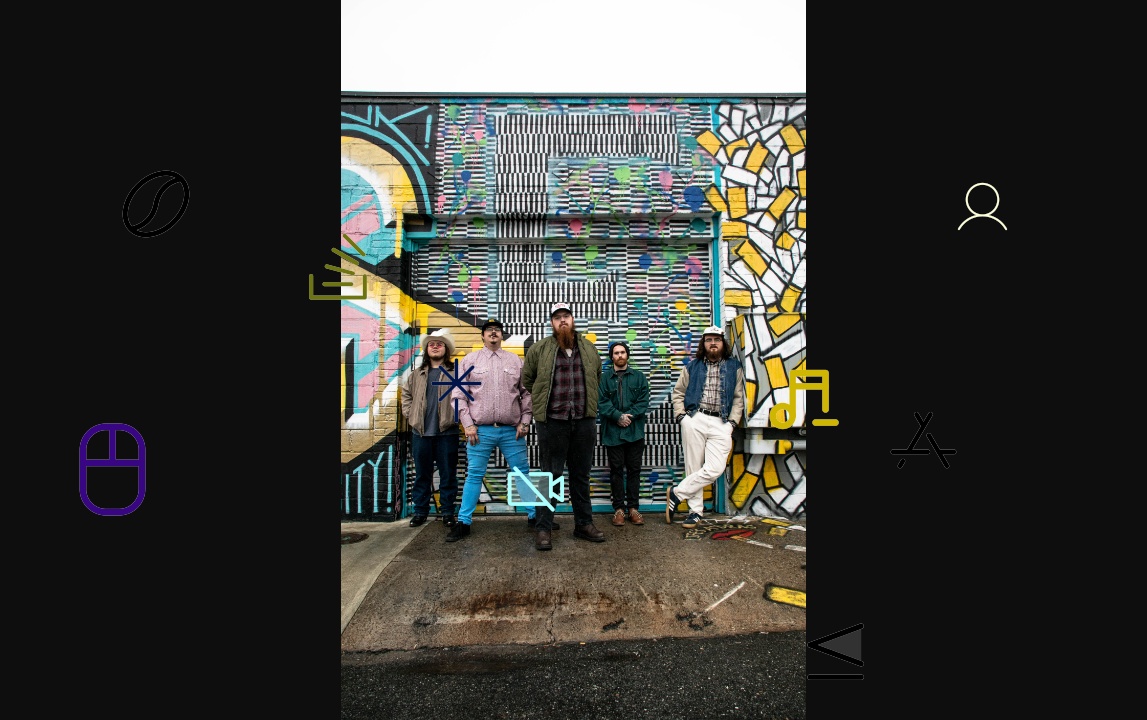  I want to click on visit stack overflow for developer help, so click(338, 268).